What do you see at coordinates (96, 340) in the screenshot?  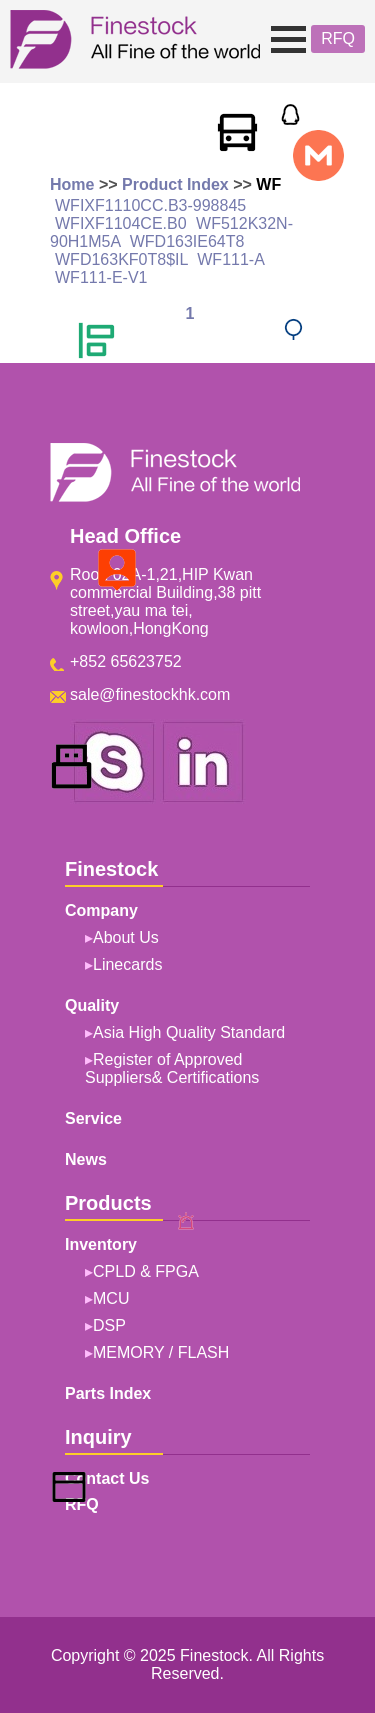 I see `align selected items to the left edge` at bounding box center [96, 340].